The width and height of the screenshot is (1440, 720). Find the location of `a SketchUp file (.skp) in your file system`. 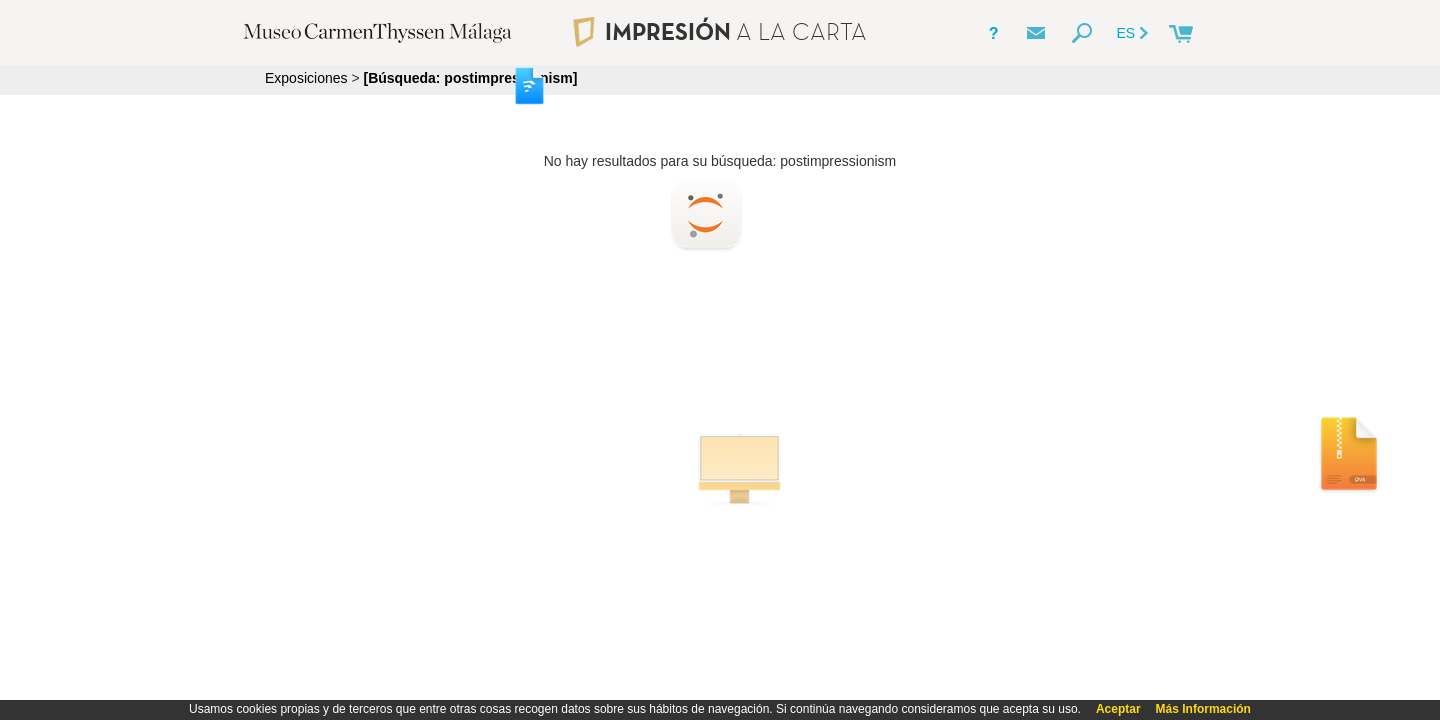

a SketchUp file (.skp) in your file system is located at coordinates (529, 86).